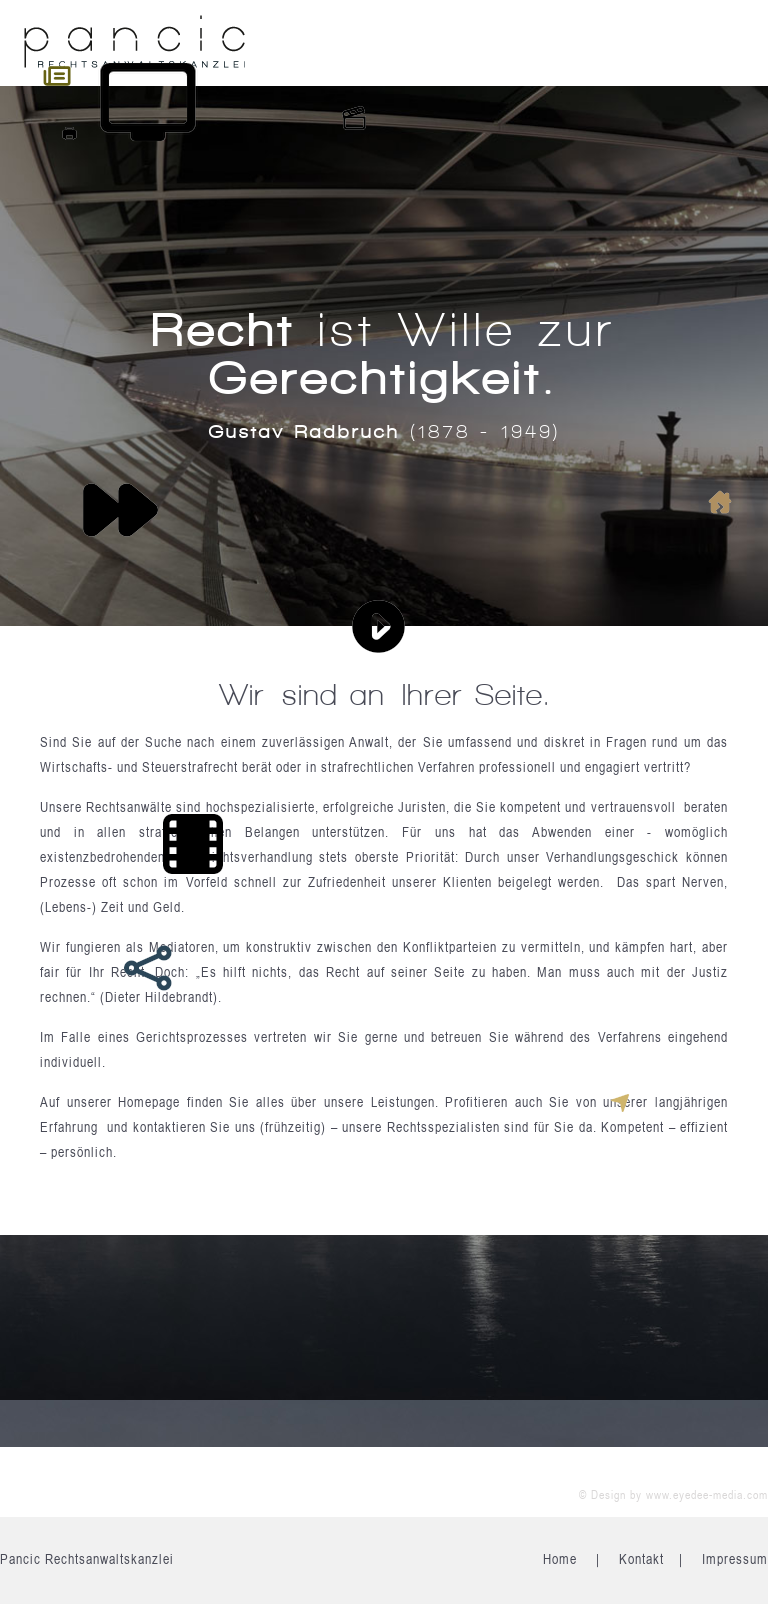 The width and height of the screenshot is (768, 1604). What do you see at coordinates (621, 1102) in the screenshot?
I see `navigate to current location` at bounding box center [621, 1102].